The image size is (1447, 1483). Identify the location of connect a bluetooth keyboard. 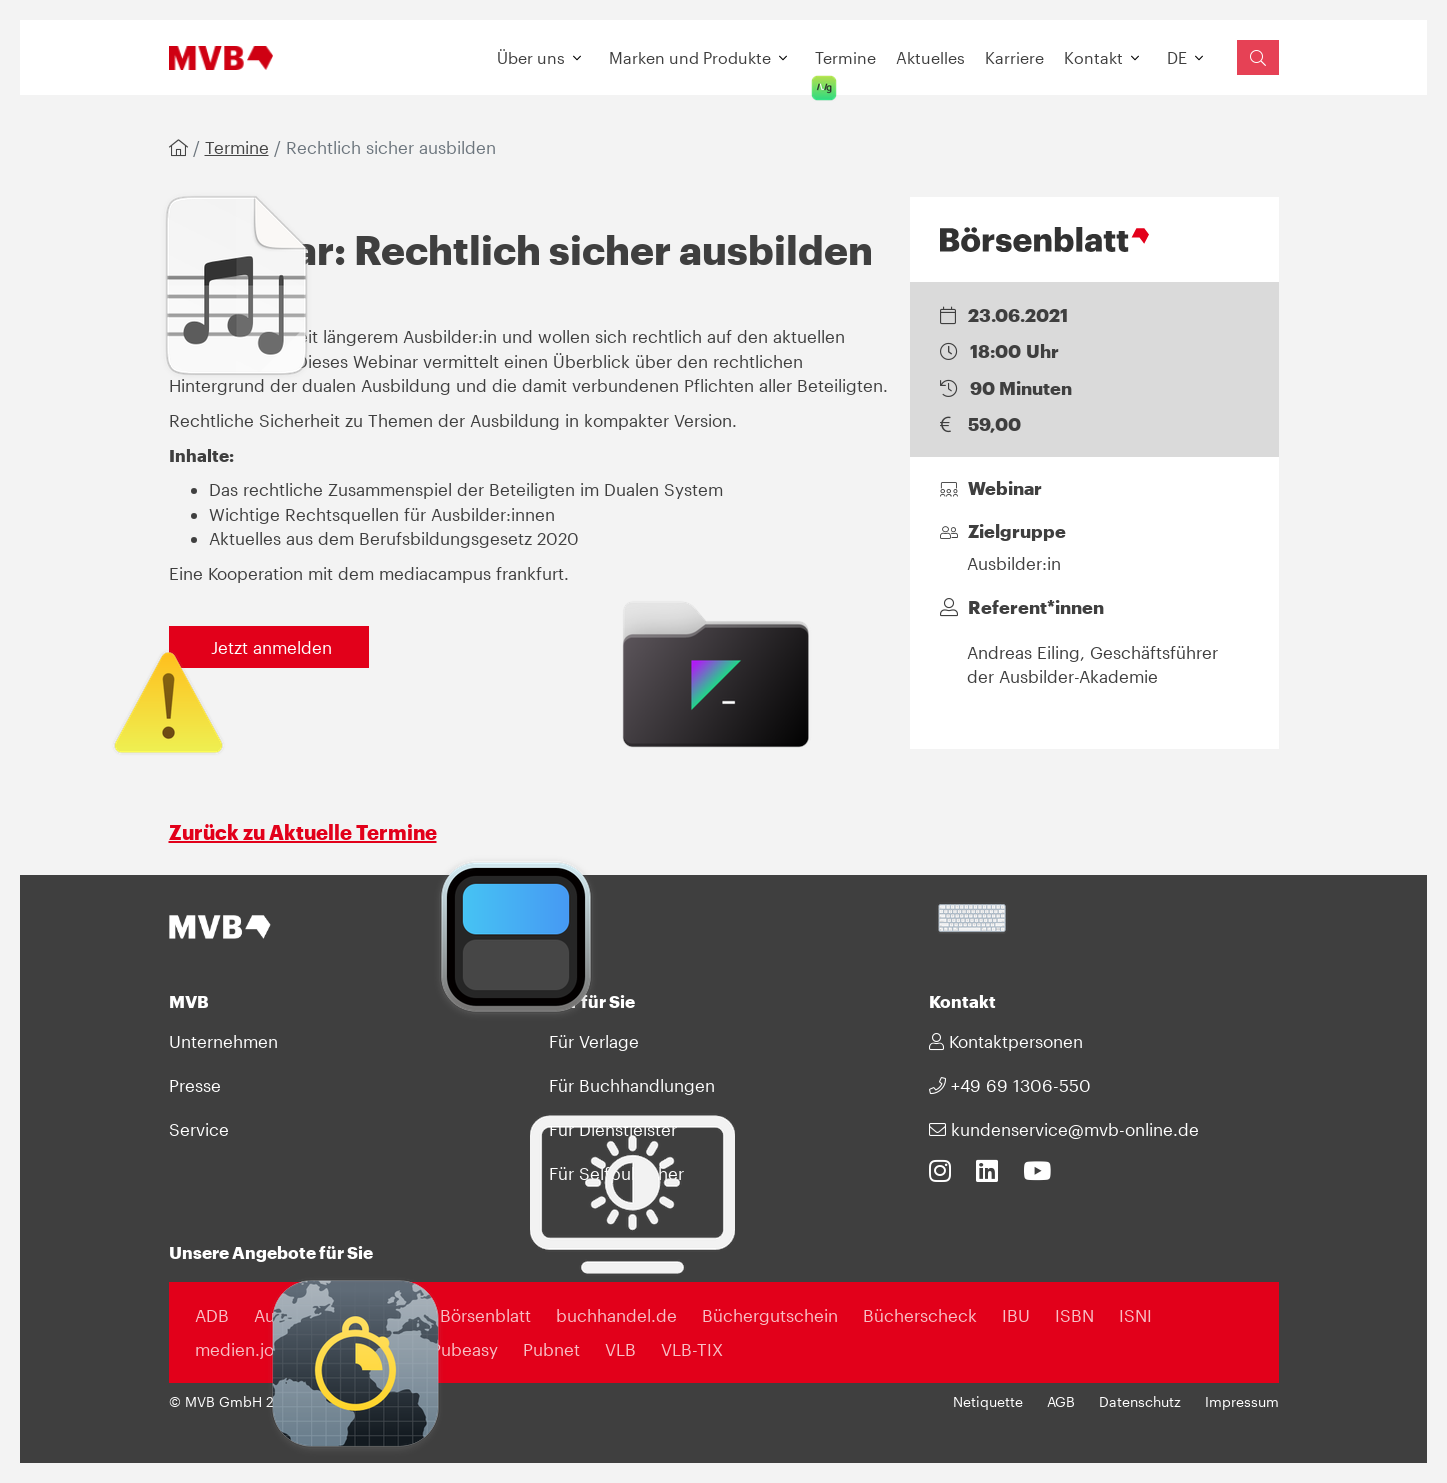
(972, 918).